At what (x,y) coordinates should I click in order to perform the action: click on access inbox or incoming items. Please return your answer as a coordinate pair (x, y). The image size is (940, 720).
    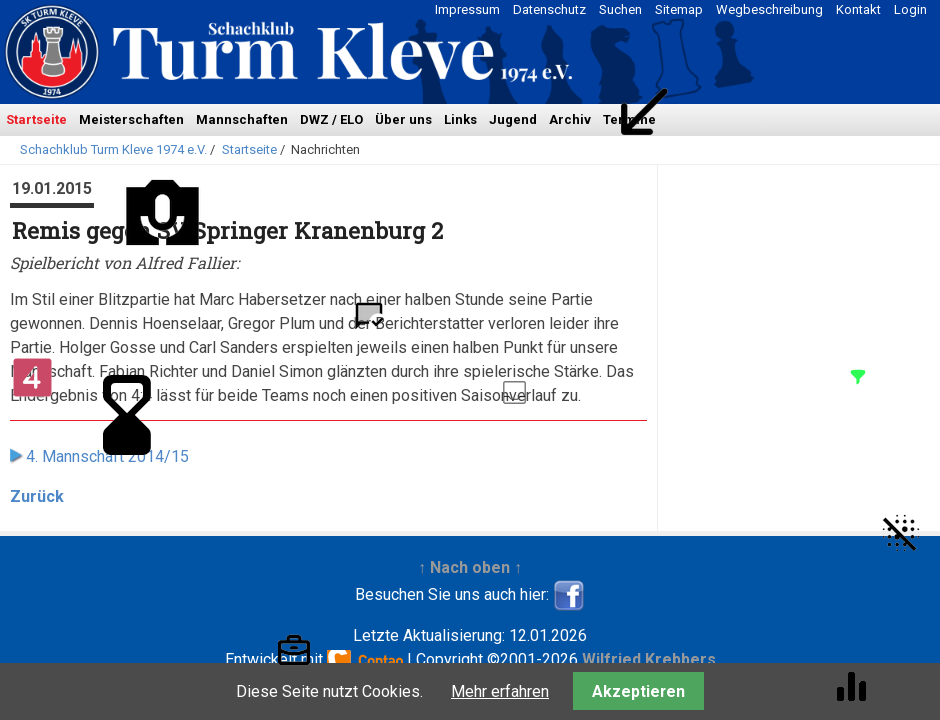
    Looking at the image, I should click on (514, 392).